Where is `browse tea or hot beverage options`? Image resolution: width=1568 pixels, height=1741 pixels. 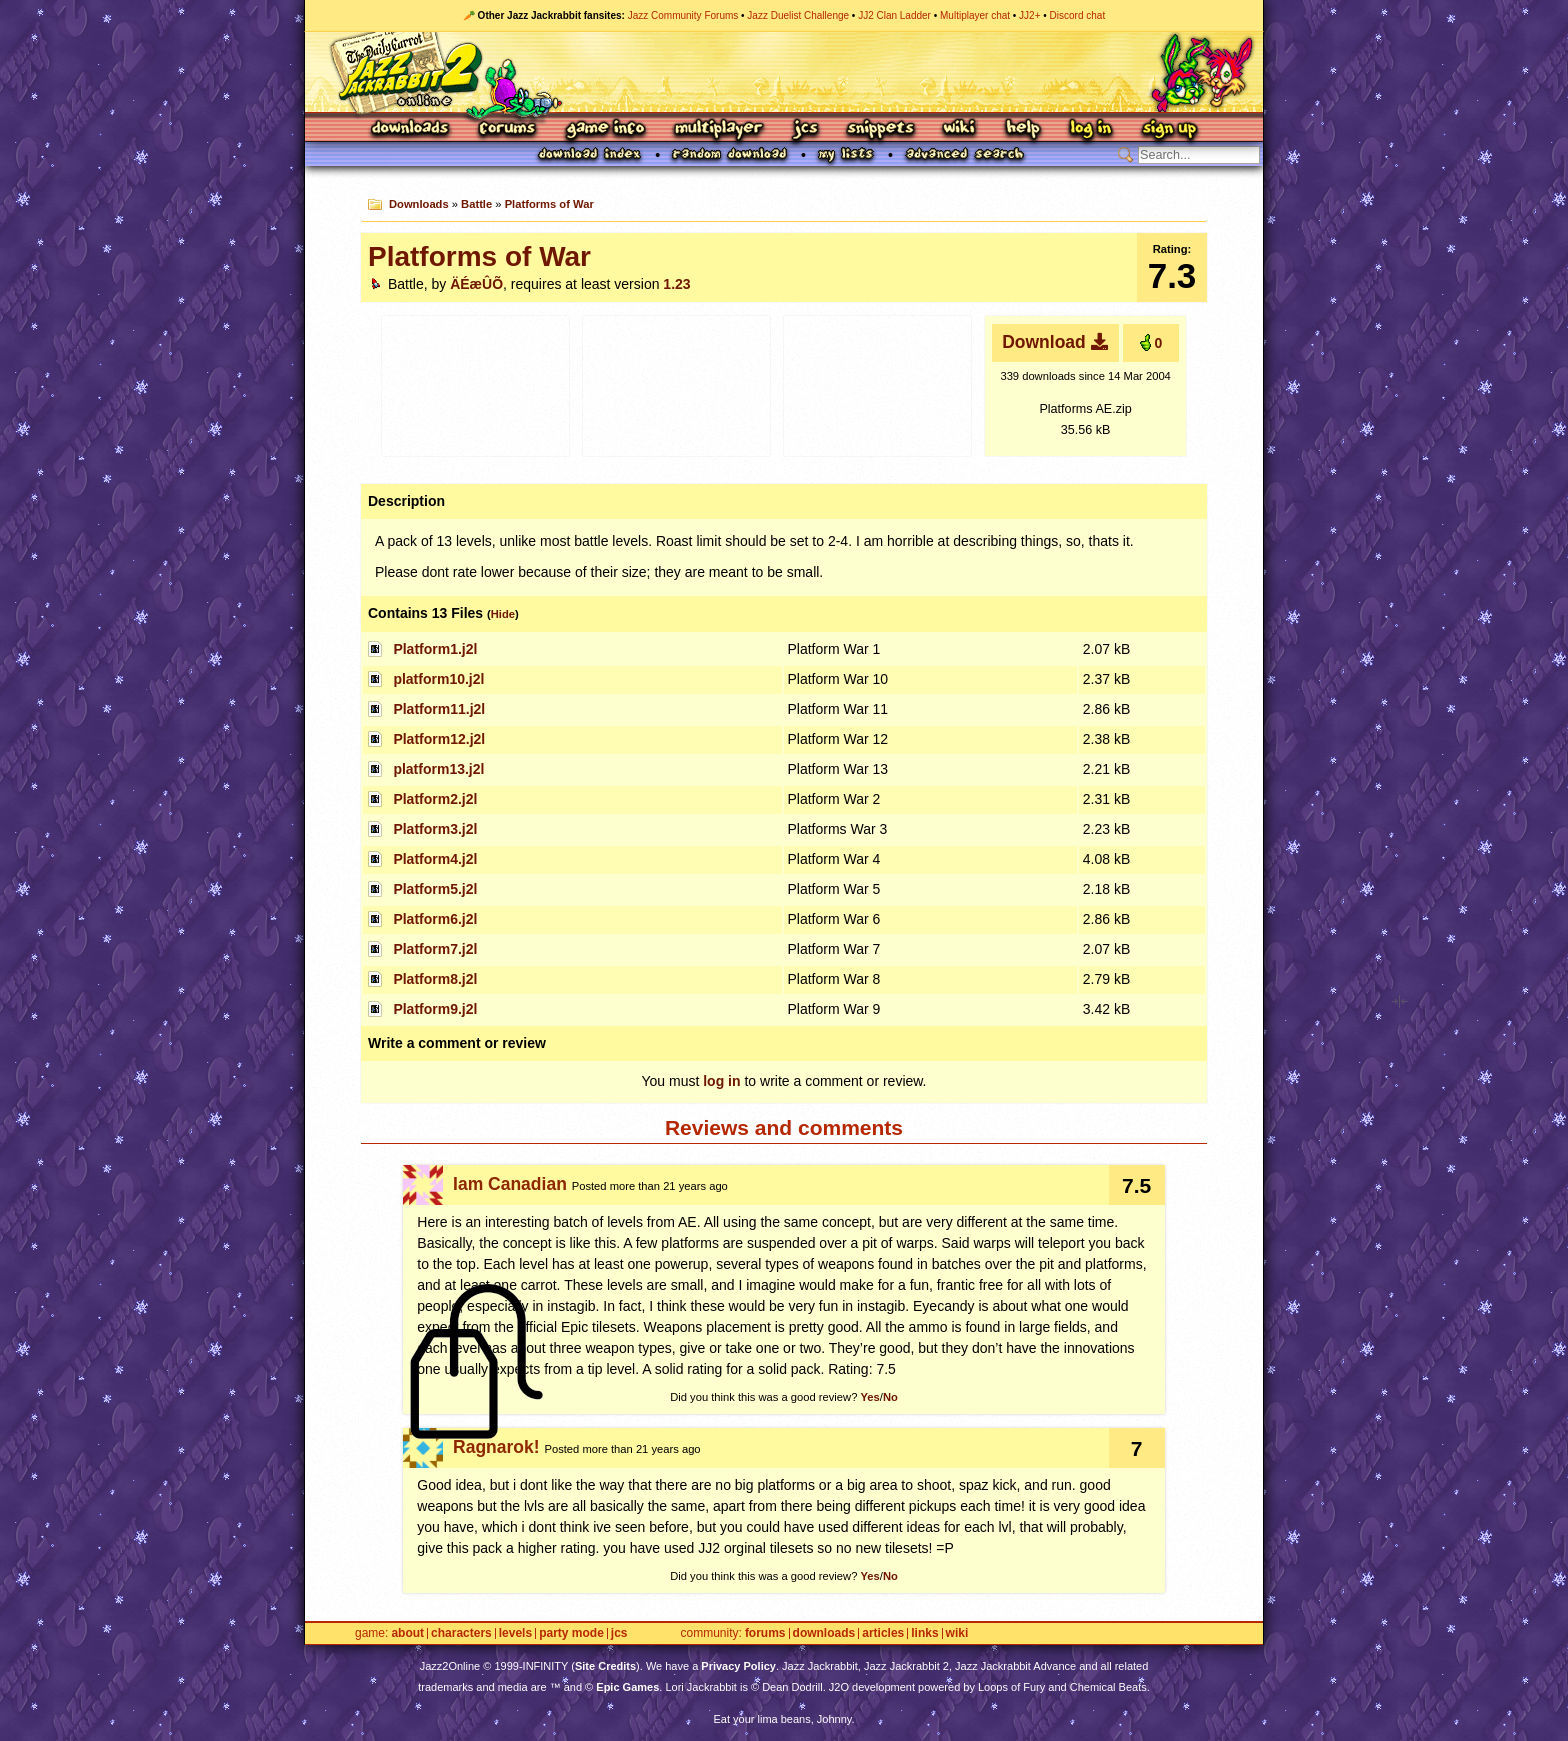
browse tea or hot beverage options is located at coordinates (471, 1367).